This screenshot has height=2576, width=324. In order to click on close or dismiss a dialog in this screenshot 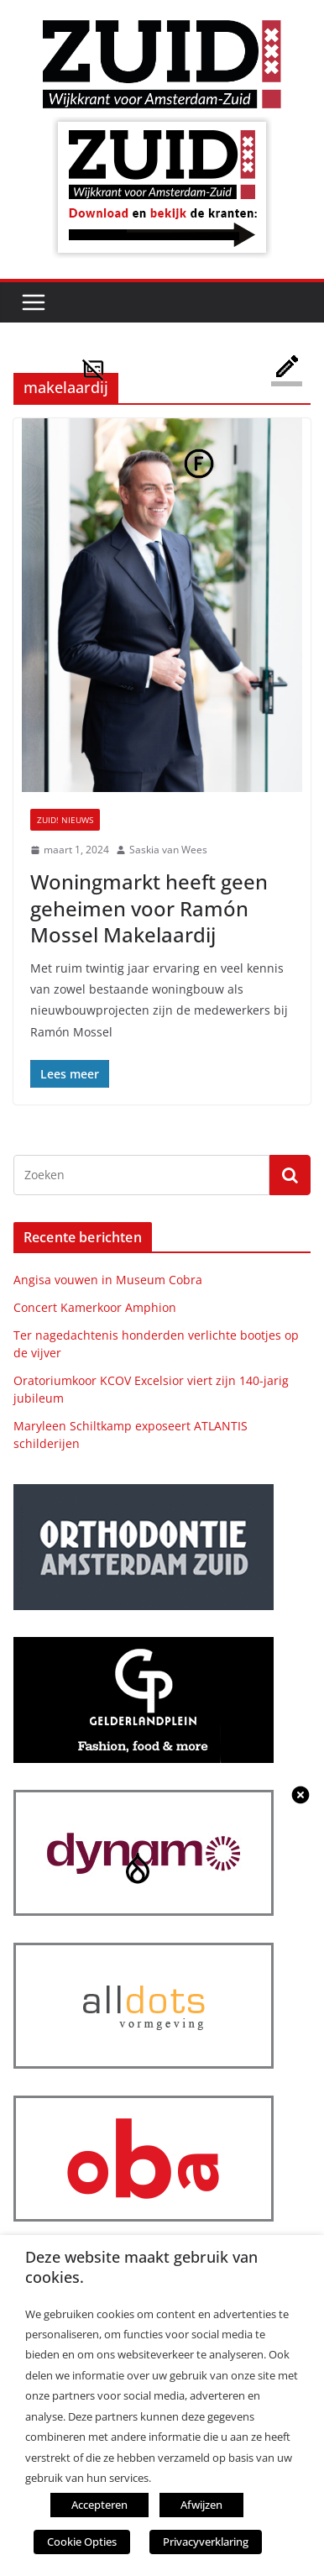, I will do `click(300, 1795)`.